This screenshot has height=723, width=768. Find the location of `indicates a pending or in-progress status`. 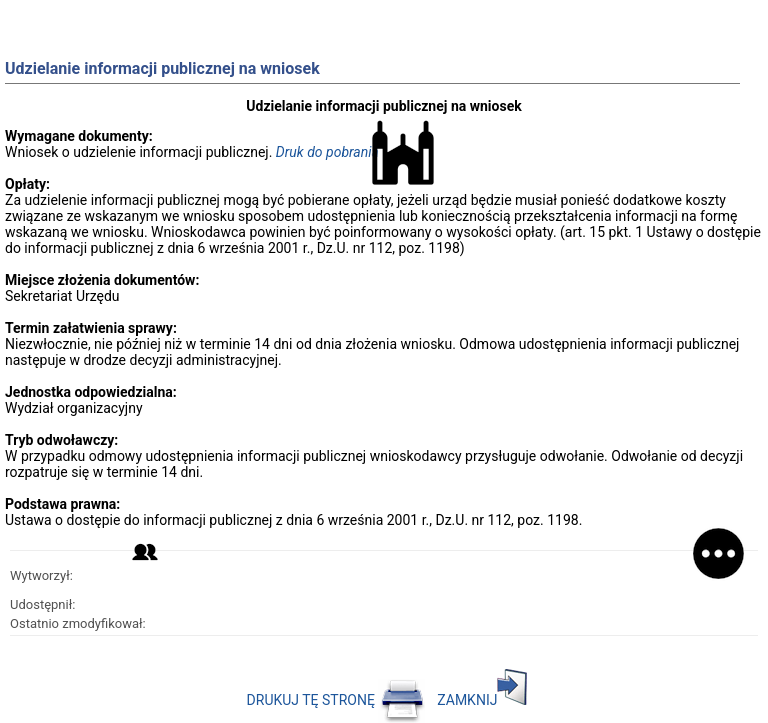

indicates a pending or in-progress status is located at coordinates (718, 553).